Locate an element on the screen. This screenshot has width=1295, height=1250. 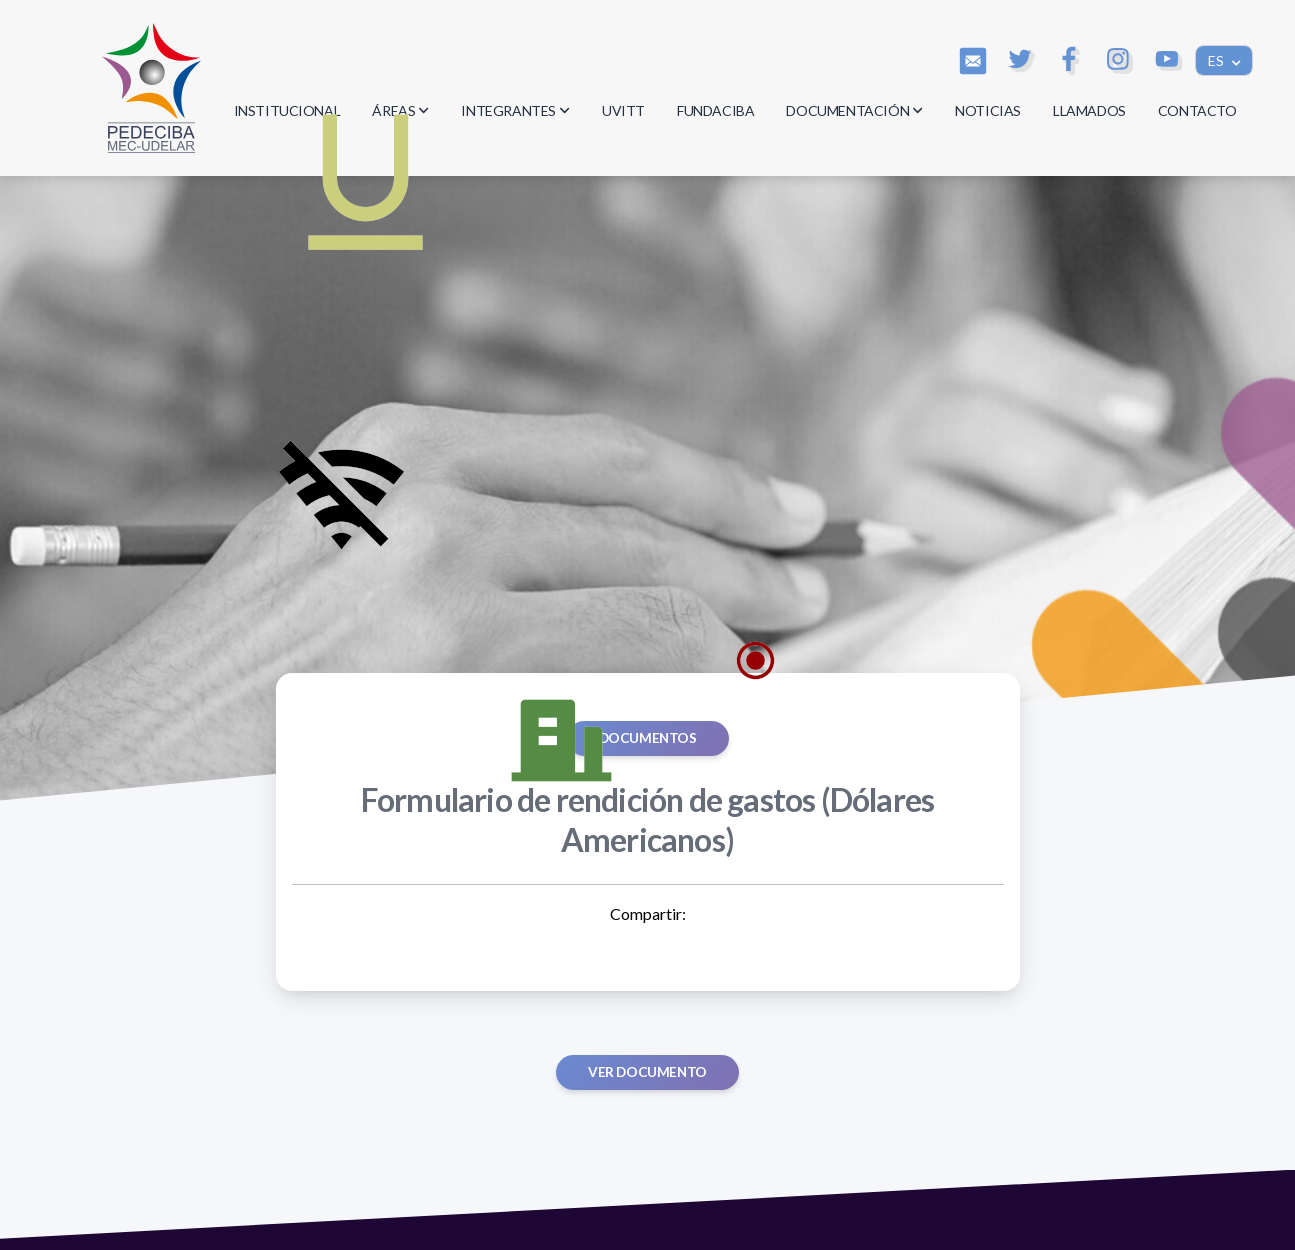
selected radio button option is located at coordinates (755, 660).